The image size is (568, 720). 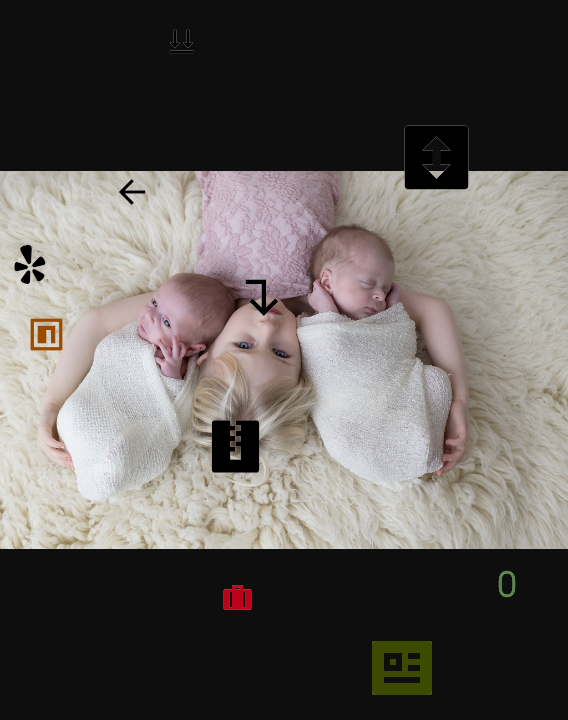 What do you see at coordinates (261, 295) in the screenshot?
I see `indicates a right-then-down navigation path` at bounding box center [261, 295].